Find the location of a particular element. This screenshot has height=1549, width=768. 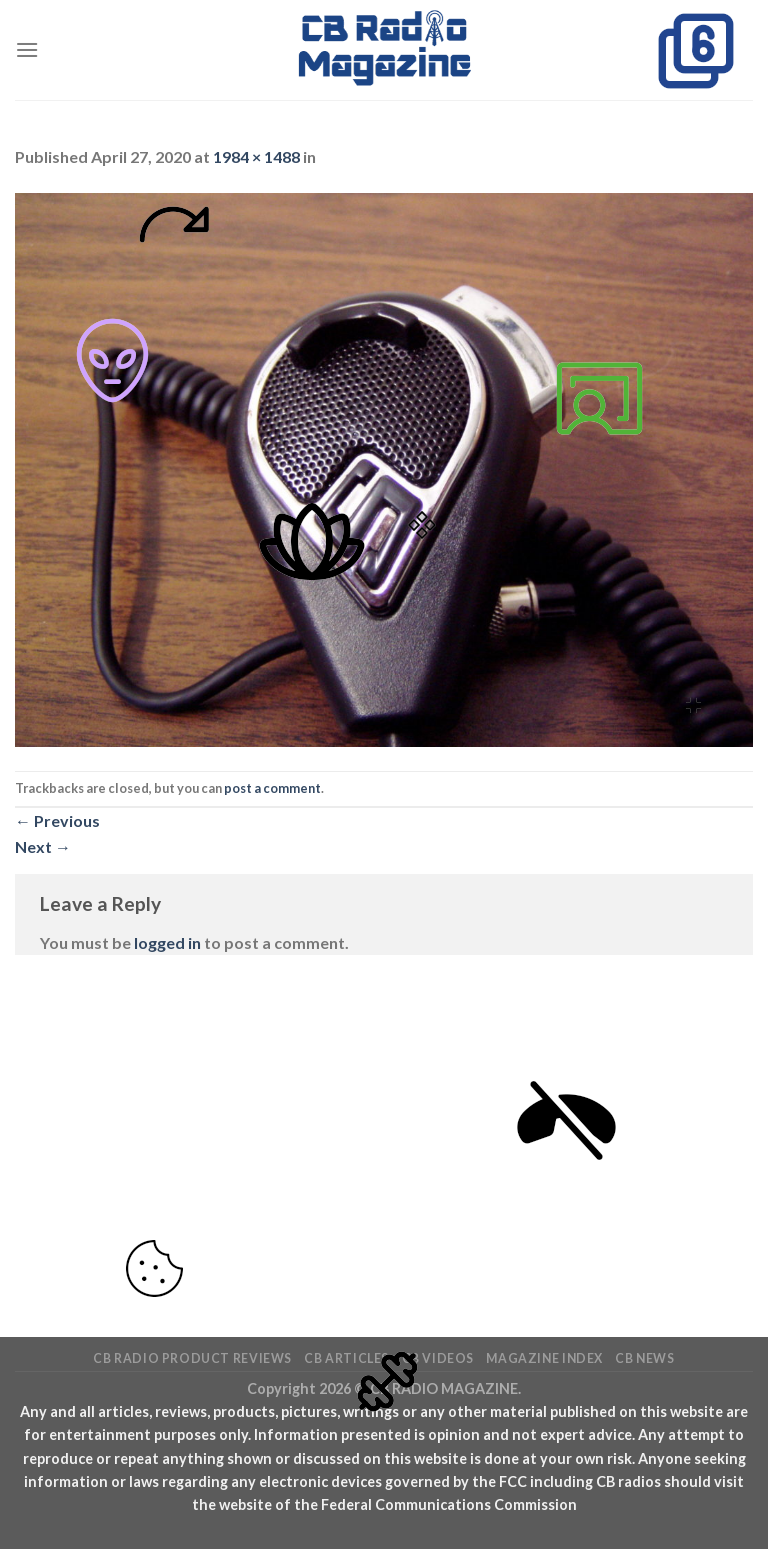

manage cookie preferences and privacy settings is located at coordinates (154, 1268).